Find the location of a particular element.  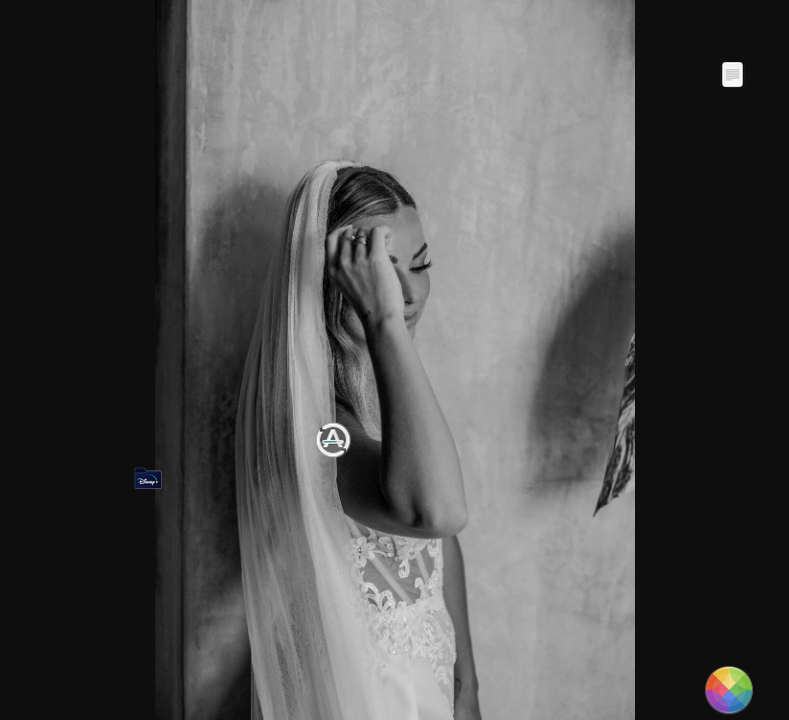

open color settings panel is located at coordinates (729, 690).